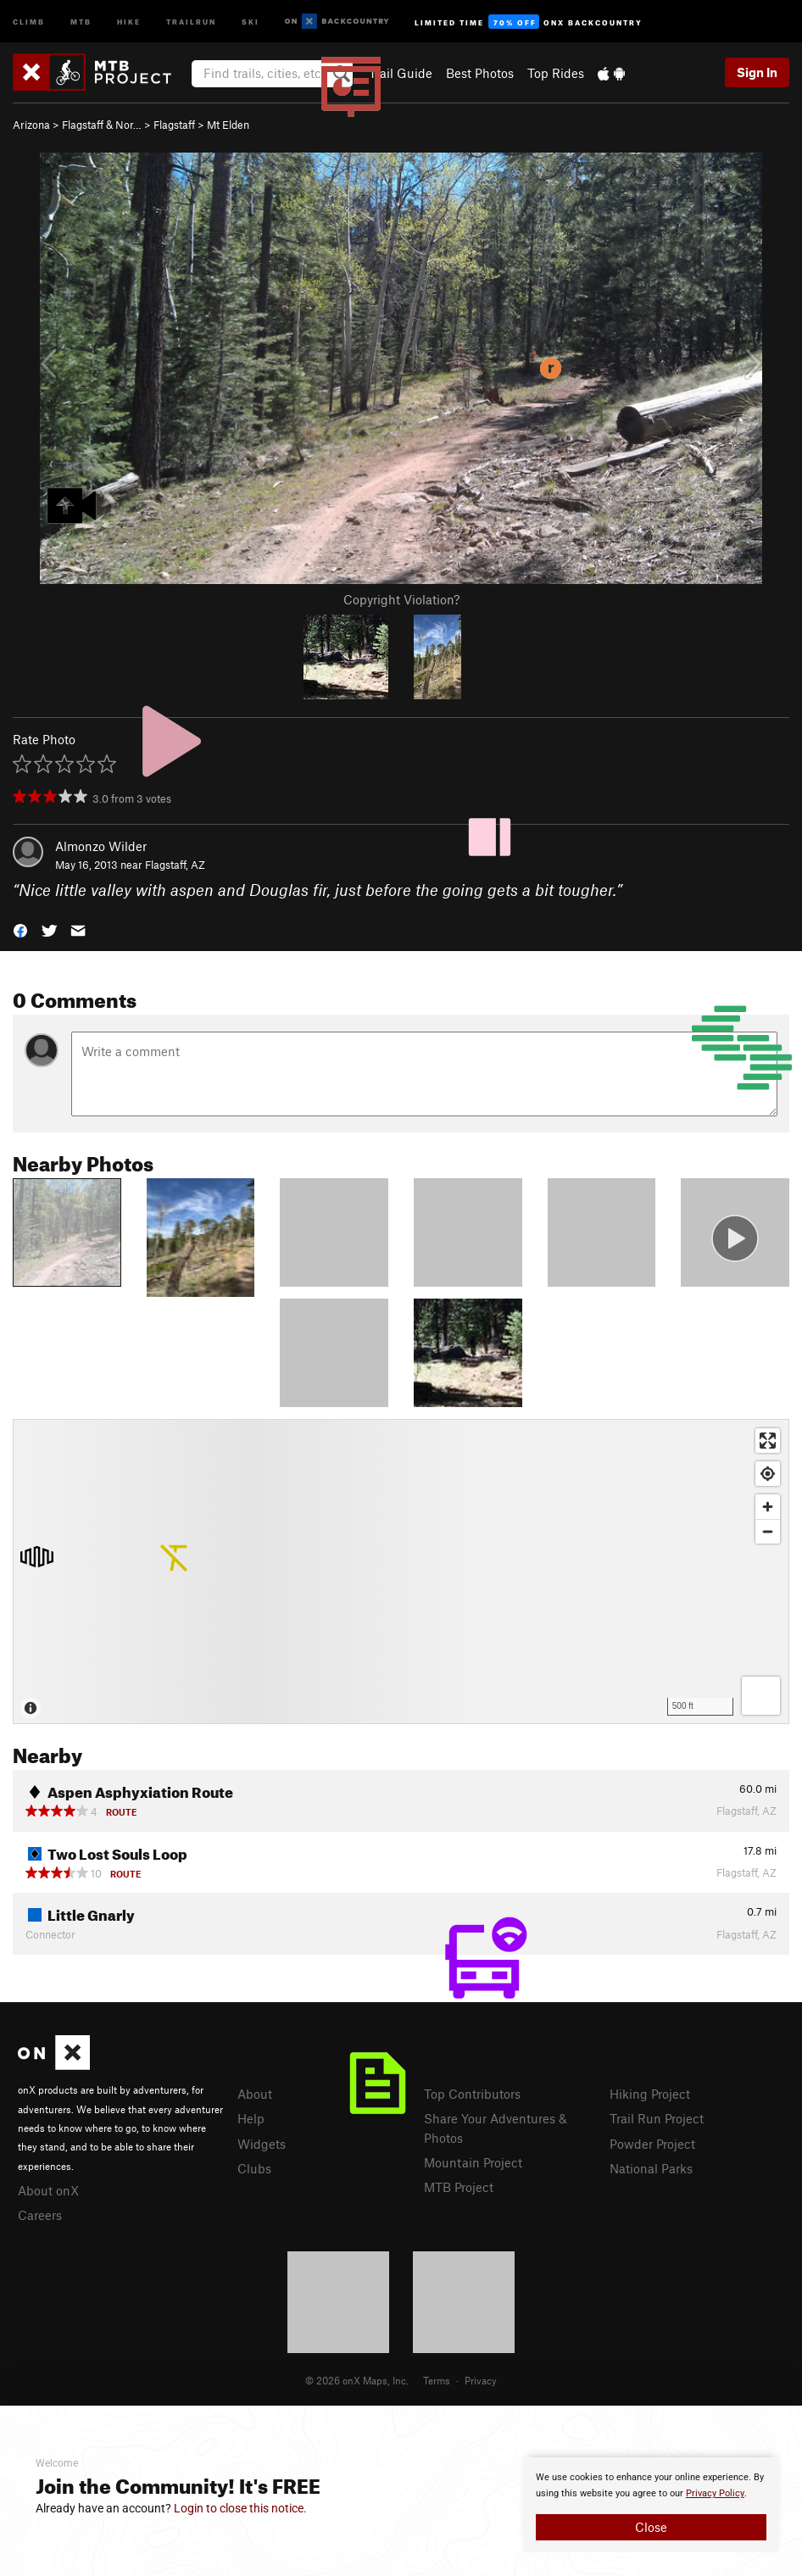 This screenshot has height=2576, width=802. I want to click on switch to right sidebar layout, so click(489, 837).